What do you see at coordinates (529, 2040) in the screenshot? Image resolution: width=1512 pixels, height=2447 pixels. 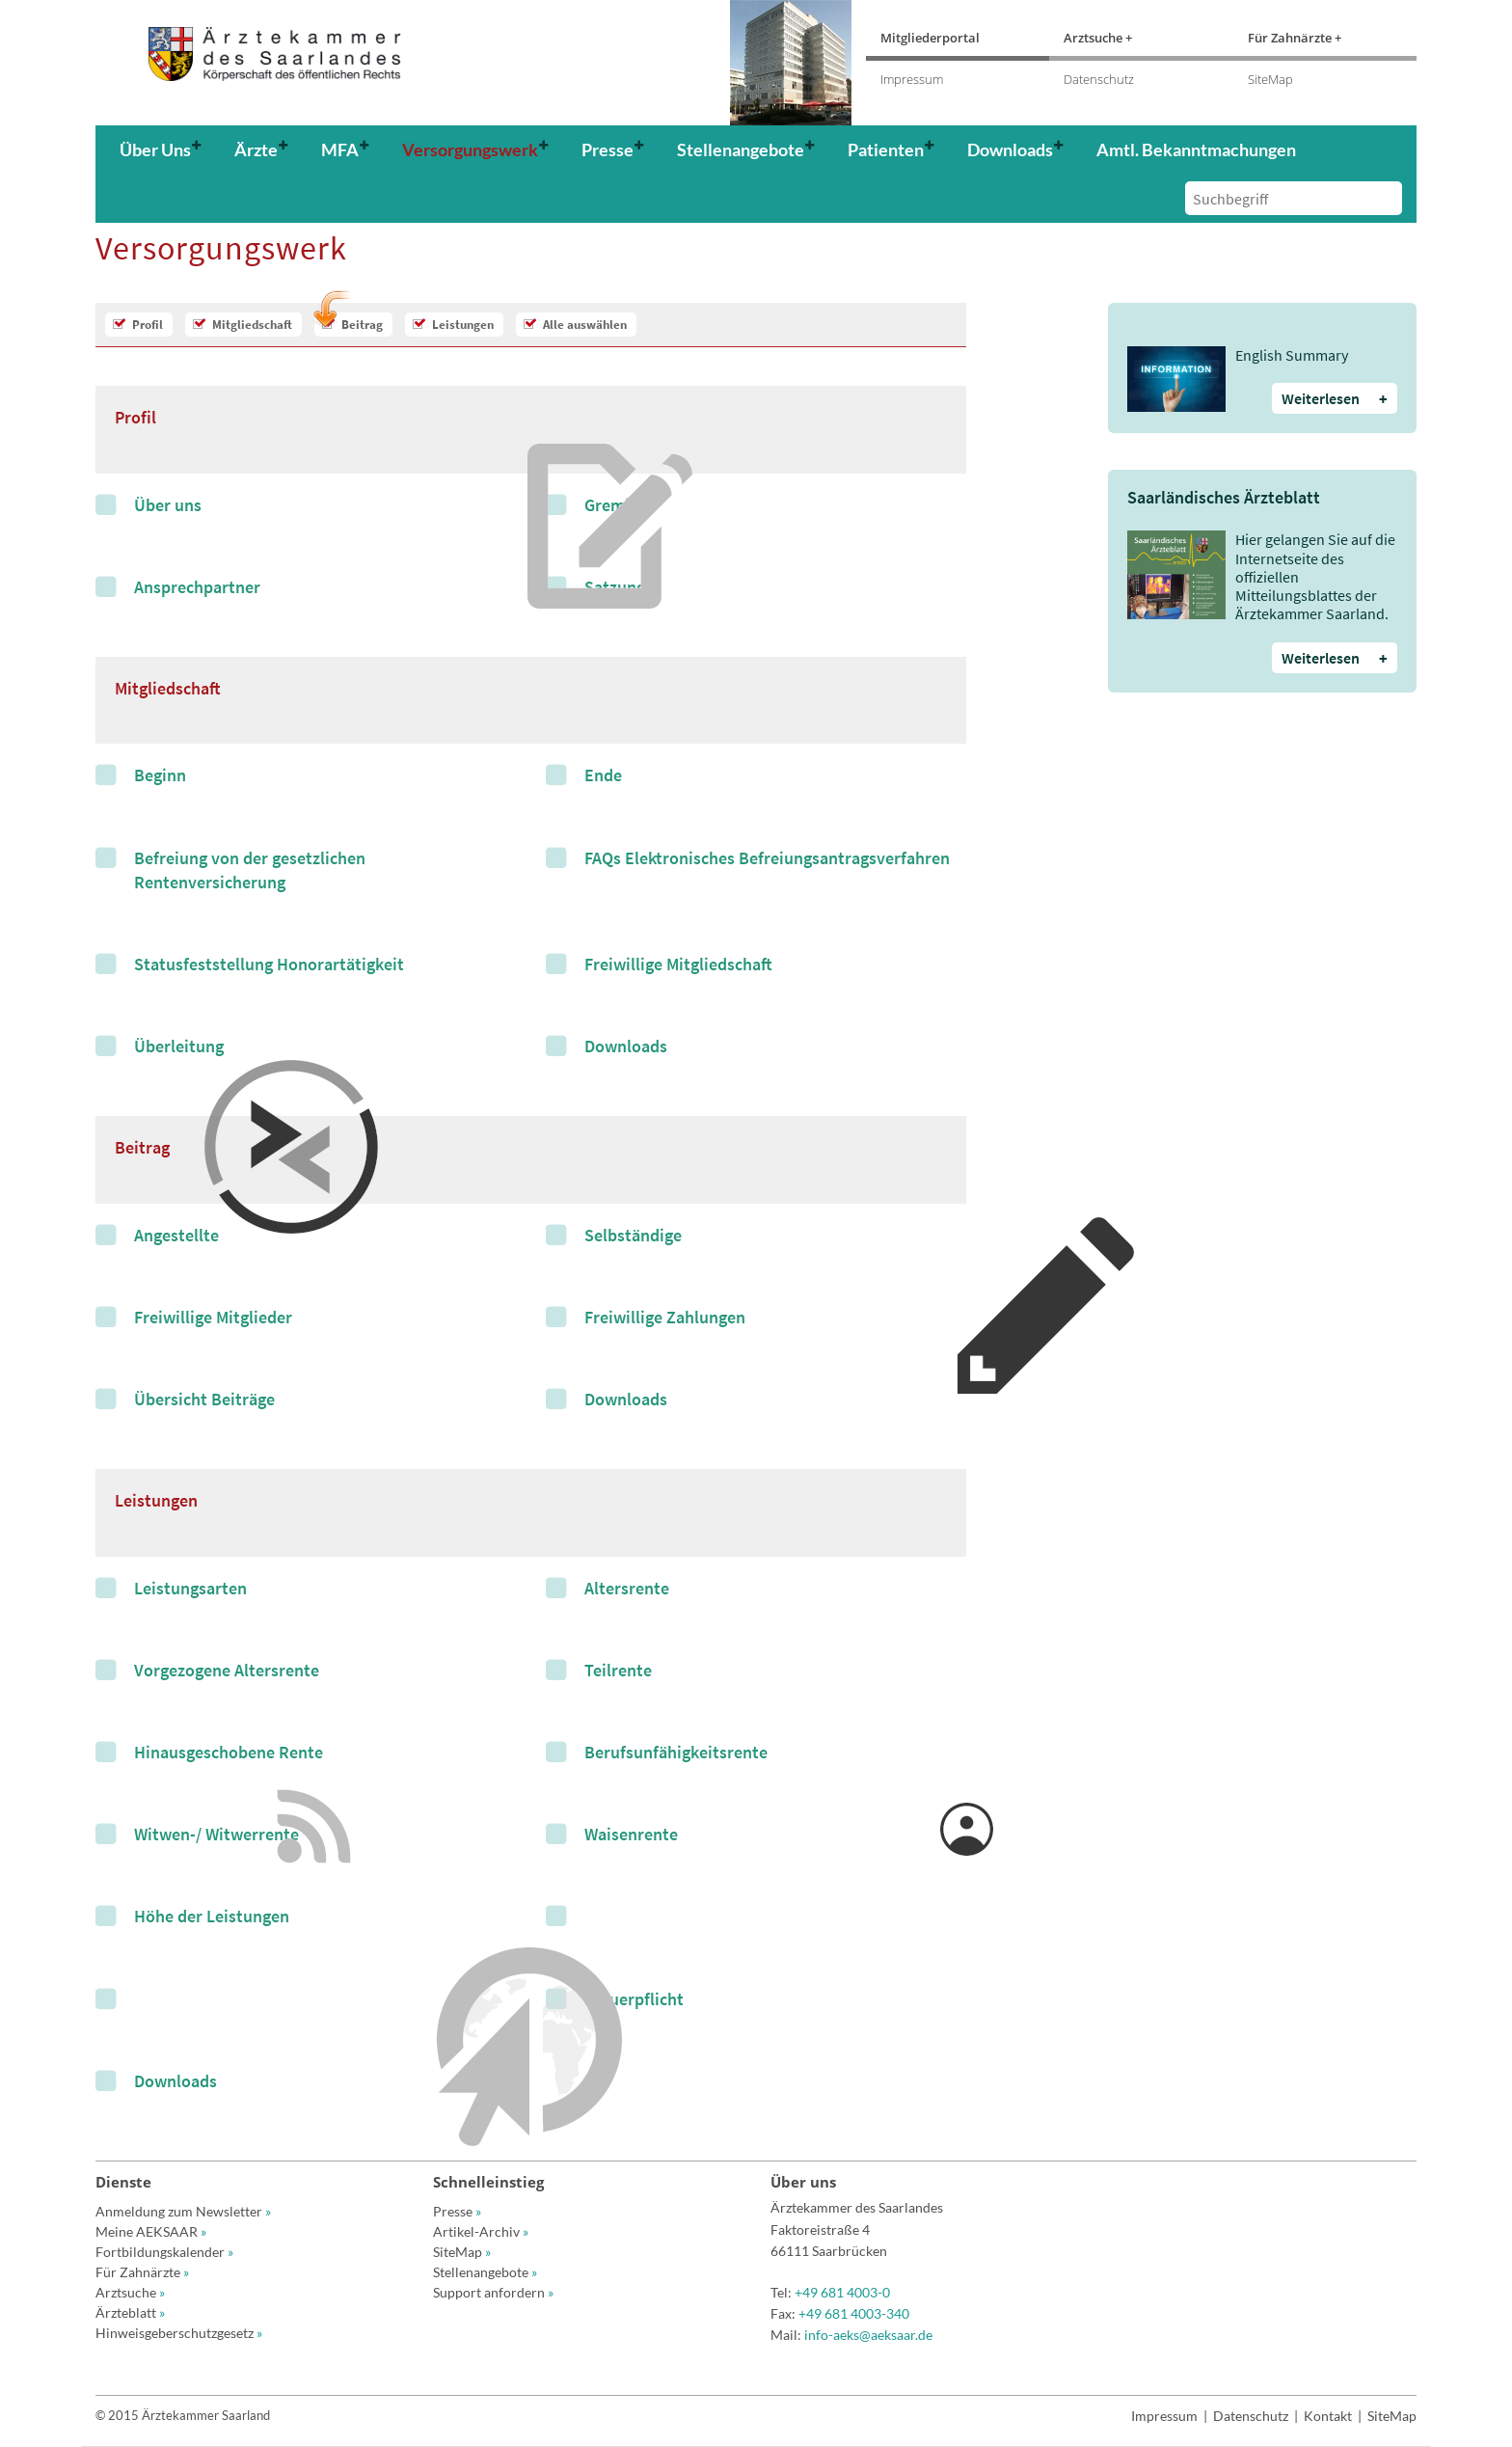 I see `open web browser` at bounding box center [529, 2040].